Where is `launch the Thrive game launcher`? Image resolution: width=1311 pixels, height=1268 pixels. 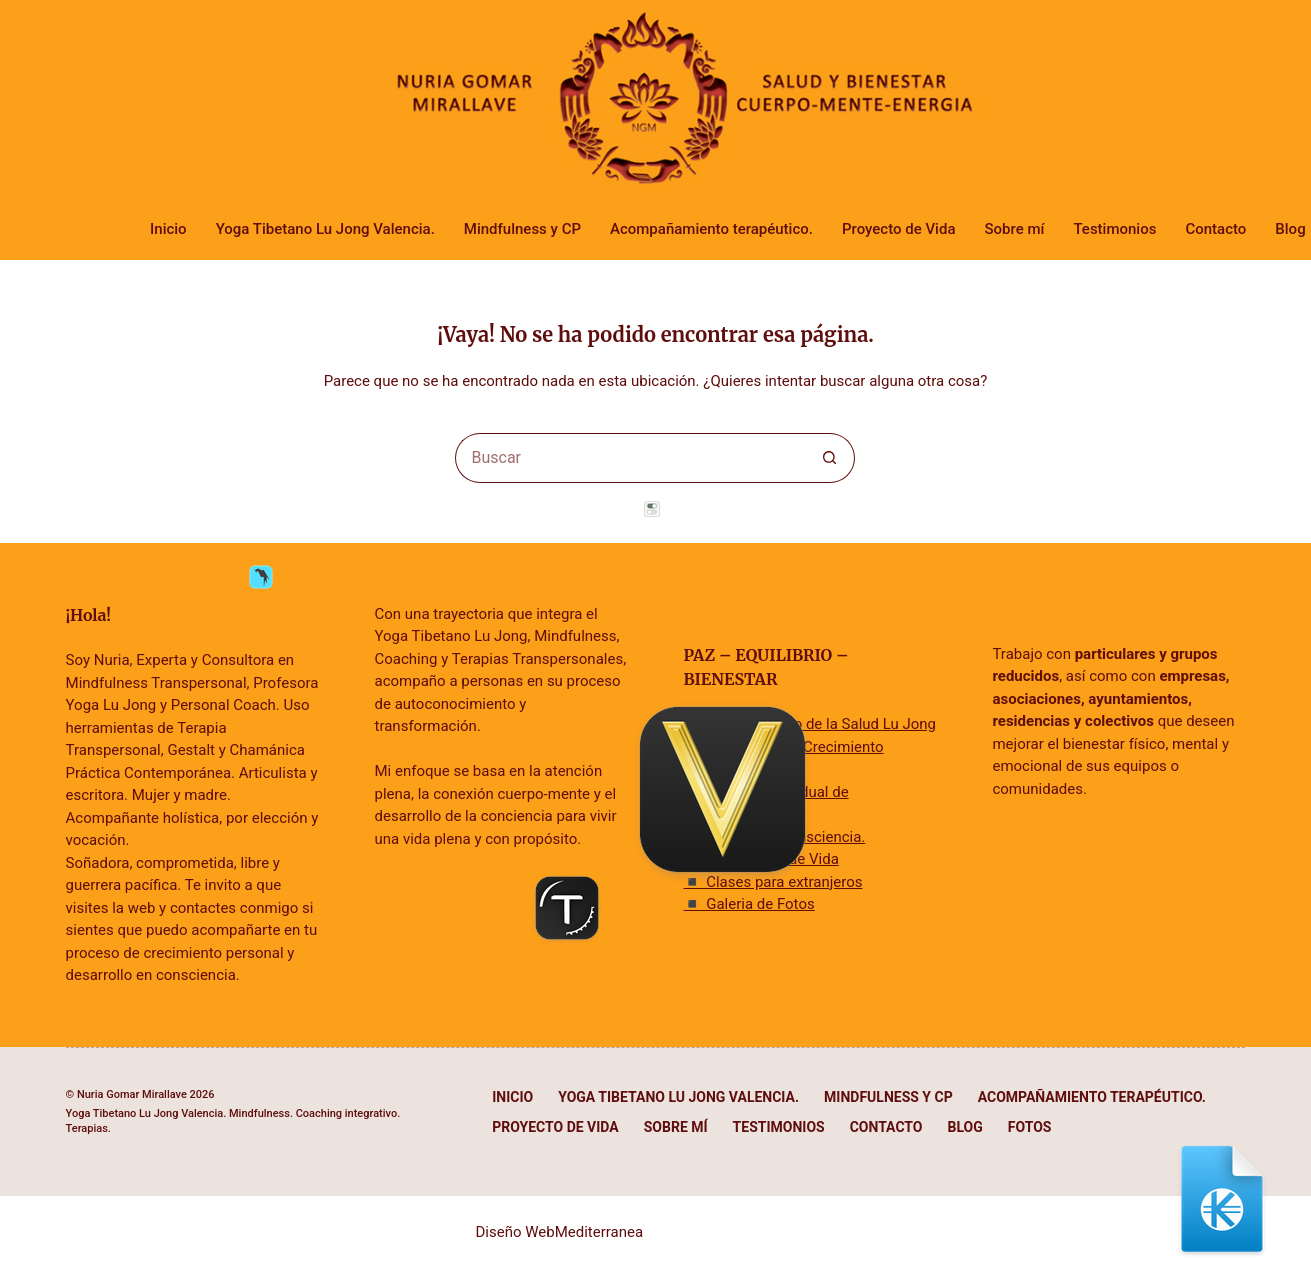
launch the Thrive game launcher is located at coordinates (567, 908).